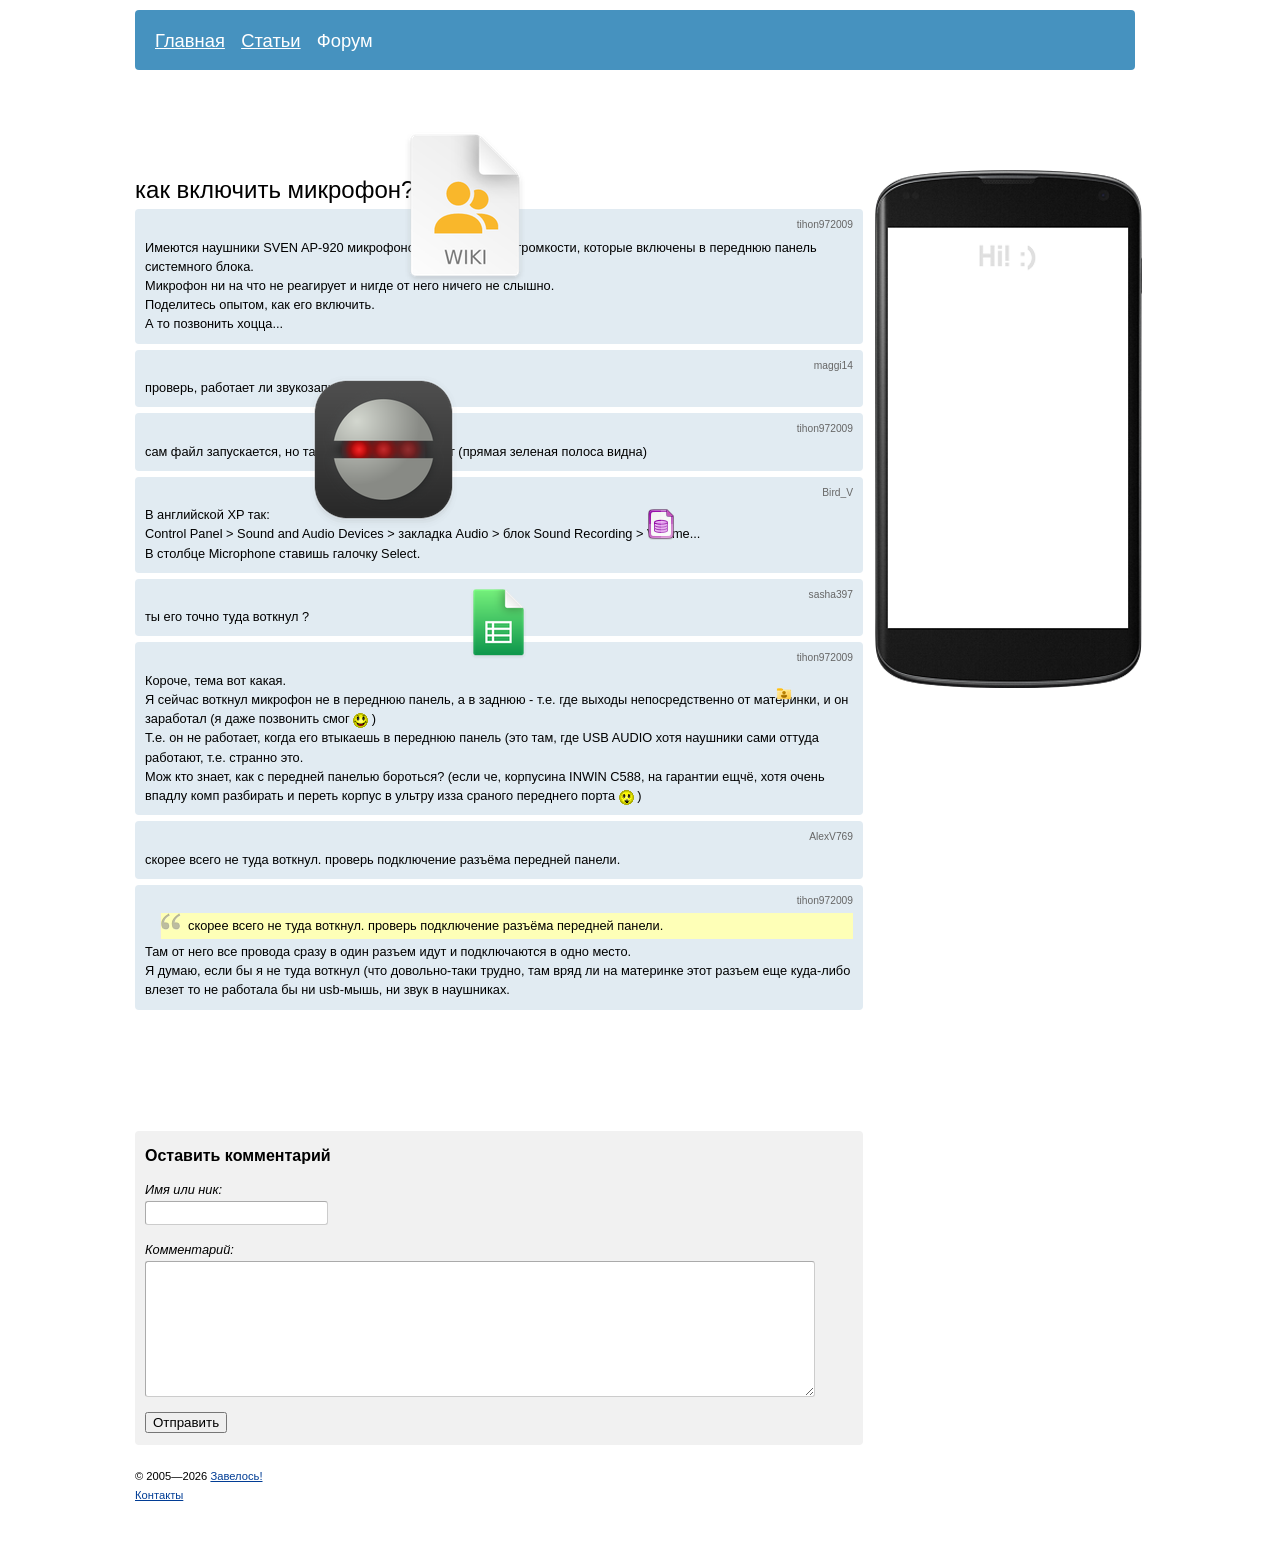 The image size is (1280, 1541). Describe the element at coordinates (383, 449) in the screenshot. I see `launch gnome robots game` at that location.